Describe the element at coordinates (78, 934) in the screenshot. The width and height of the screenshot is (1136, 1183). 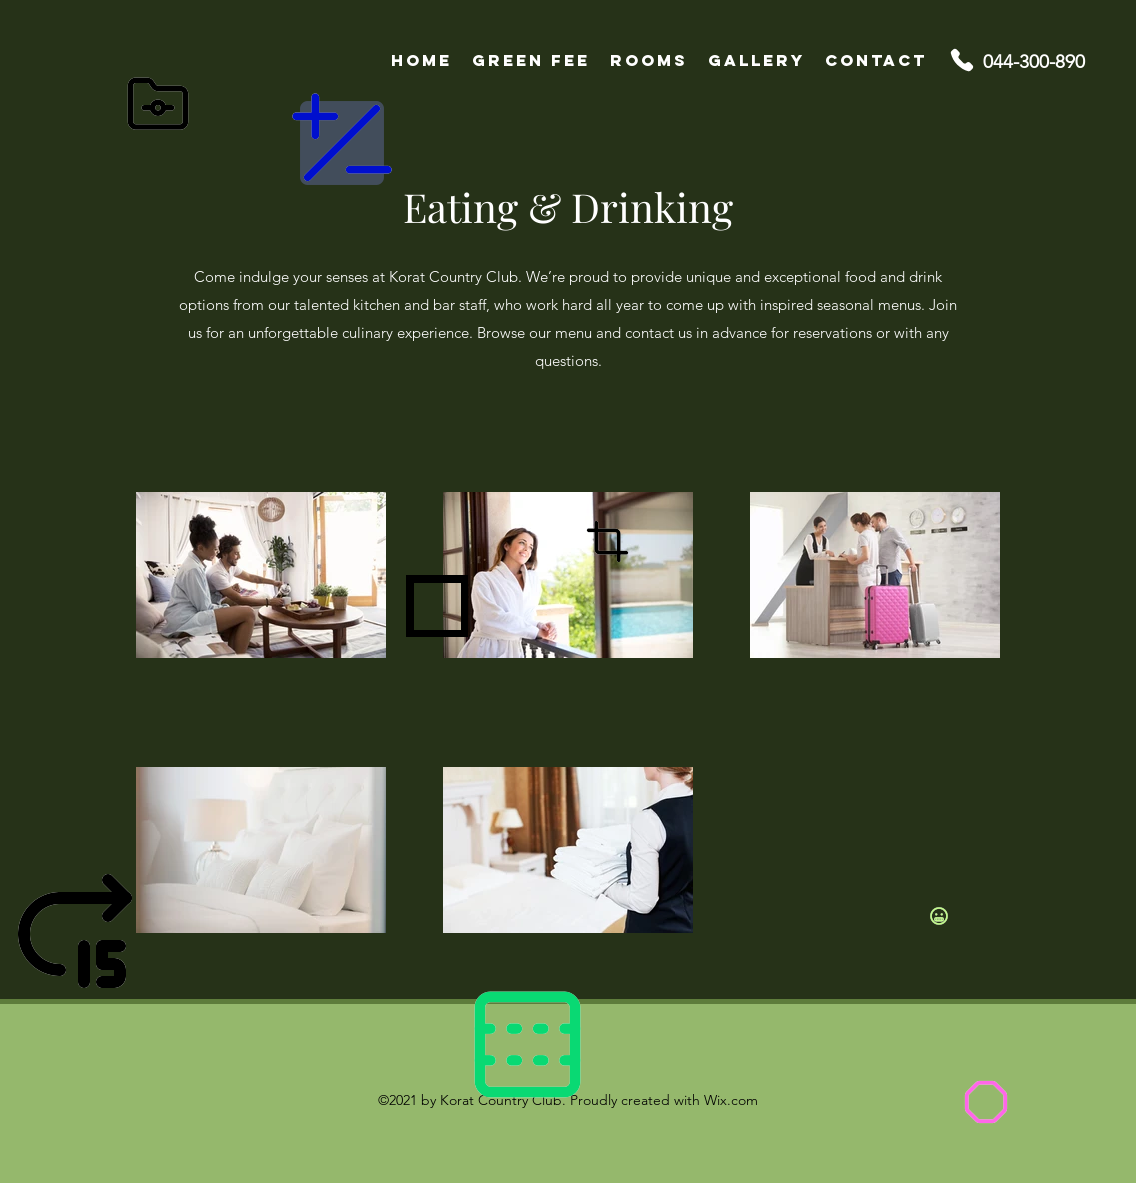
I see `skip forward 15 seconds` at that location.